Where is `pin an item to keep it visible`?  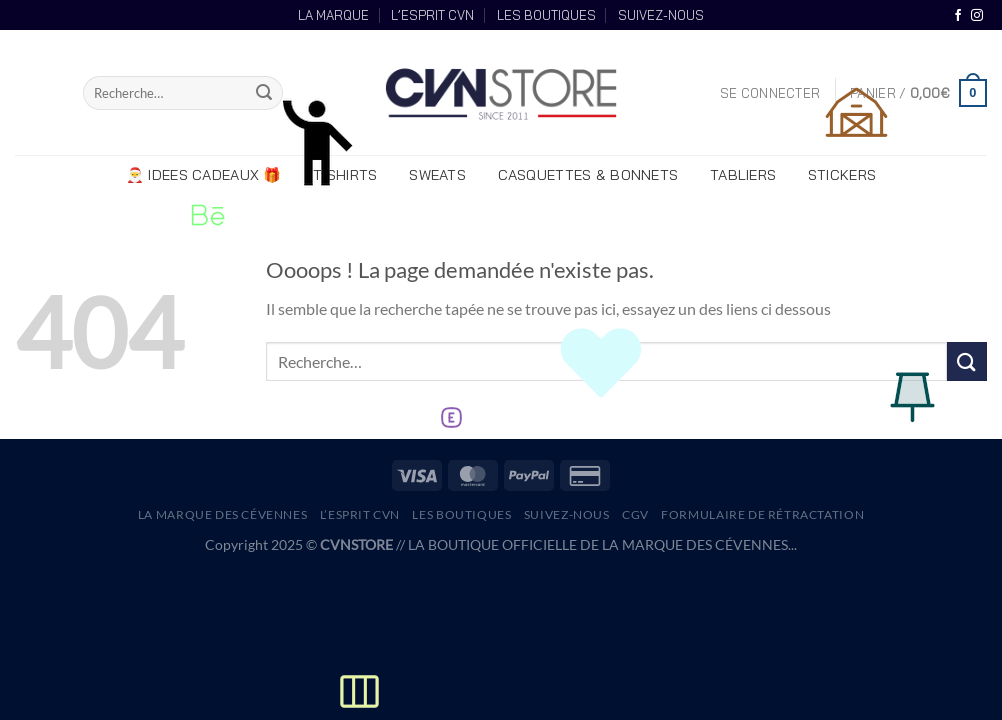 pin an item to keep it visible is located at coordinates (912, 394).